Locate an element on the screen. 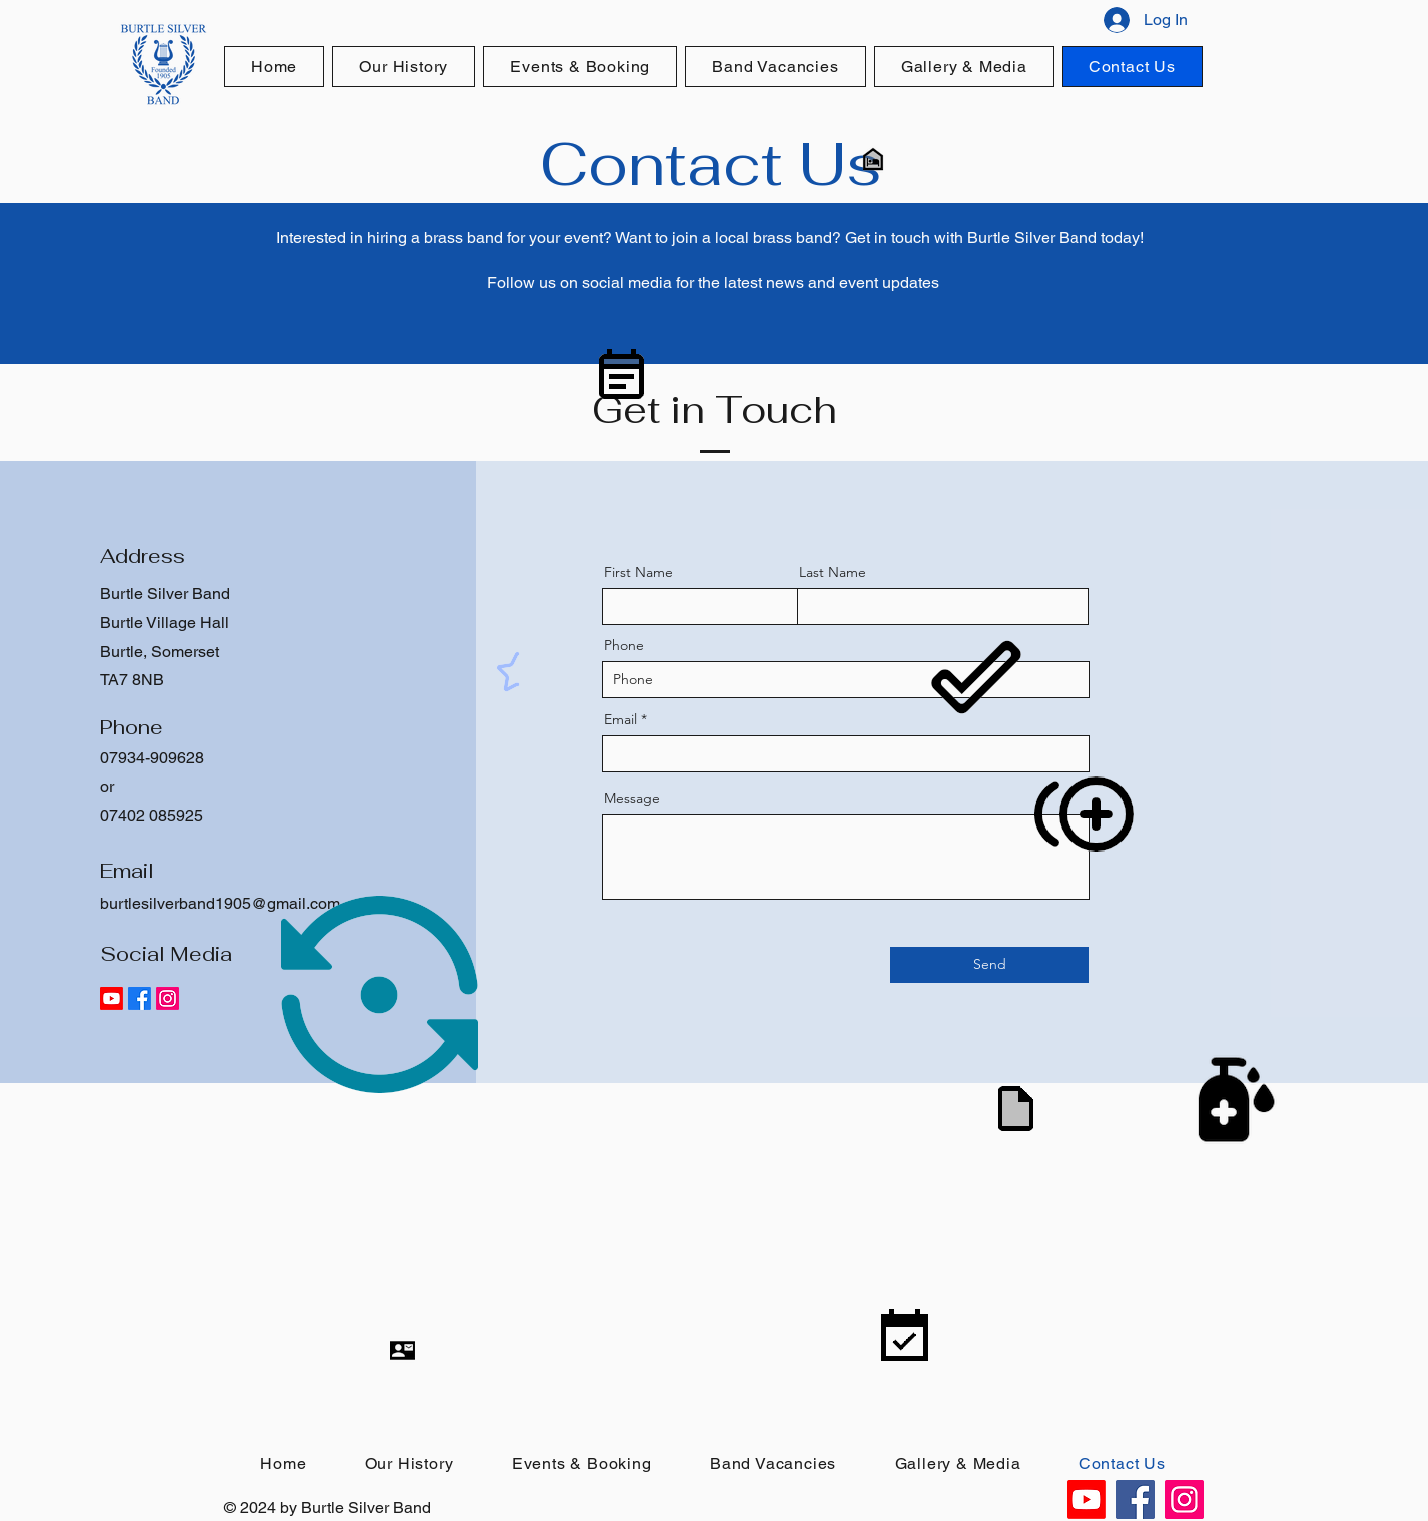 This screenshot has width=1428, height=1521. access hand sanitizer station information is located at coordinates (1232, 1099).